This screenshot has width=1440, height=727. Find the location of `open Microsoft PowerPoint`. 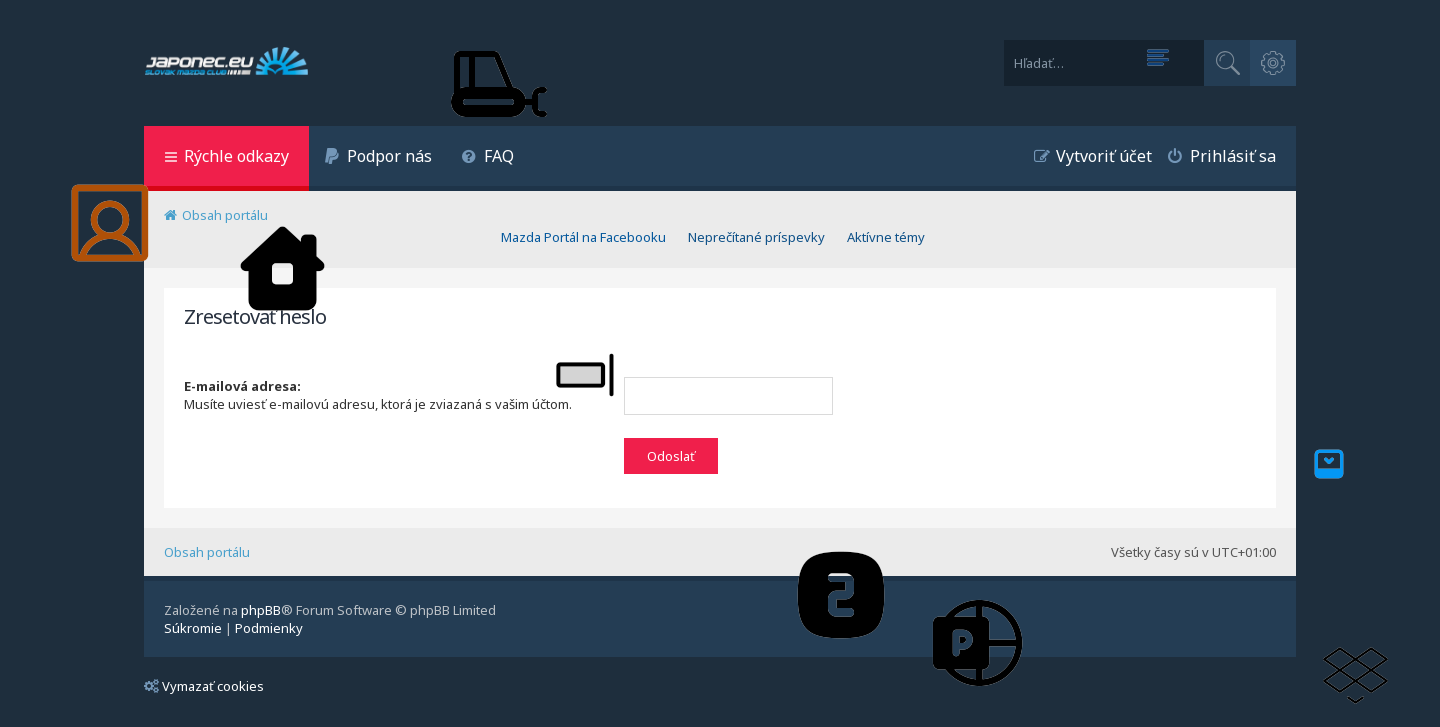

open Microsoft PowerPoint is located at coordinates (976, 643).